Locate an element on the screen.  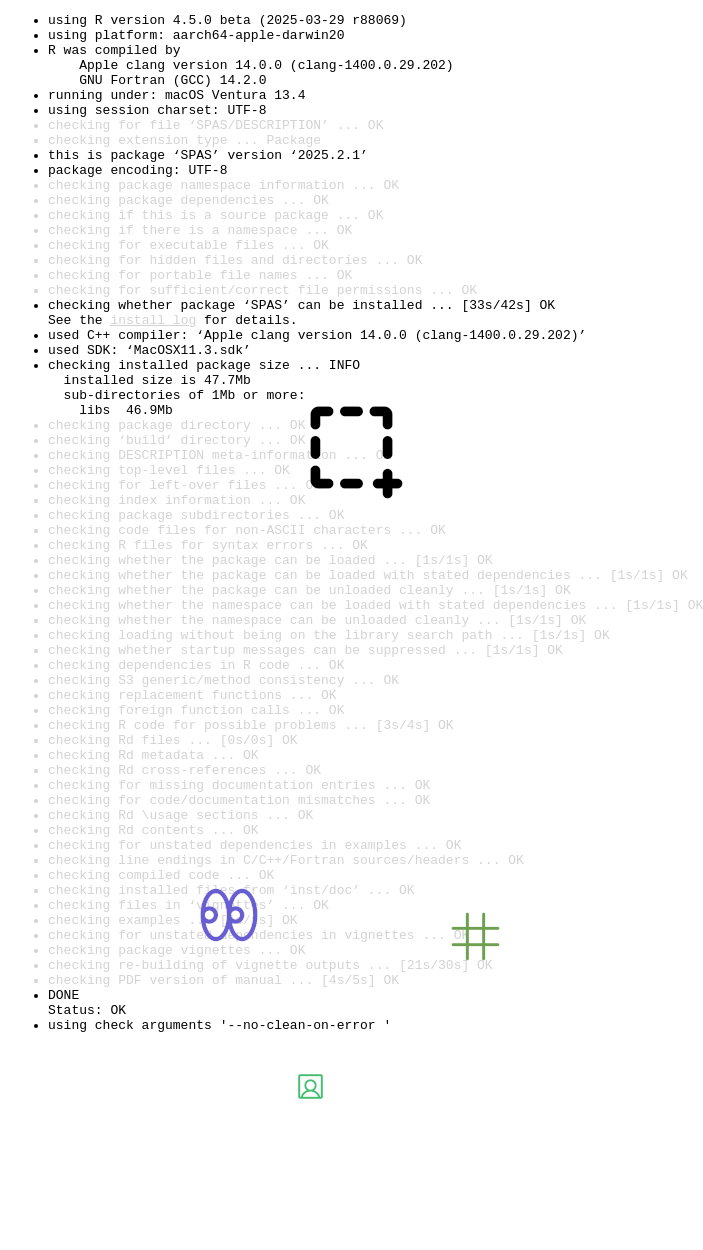
add to current selection is located at coordinates (351, 447).